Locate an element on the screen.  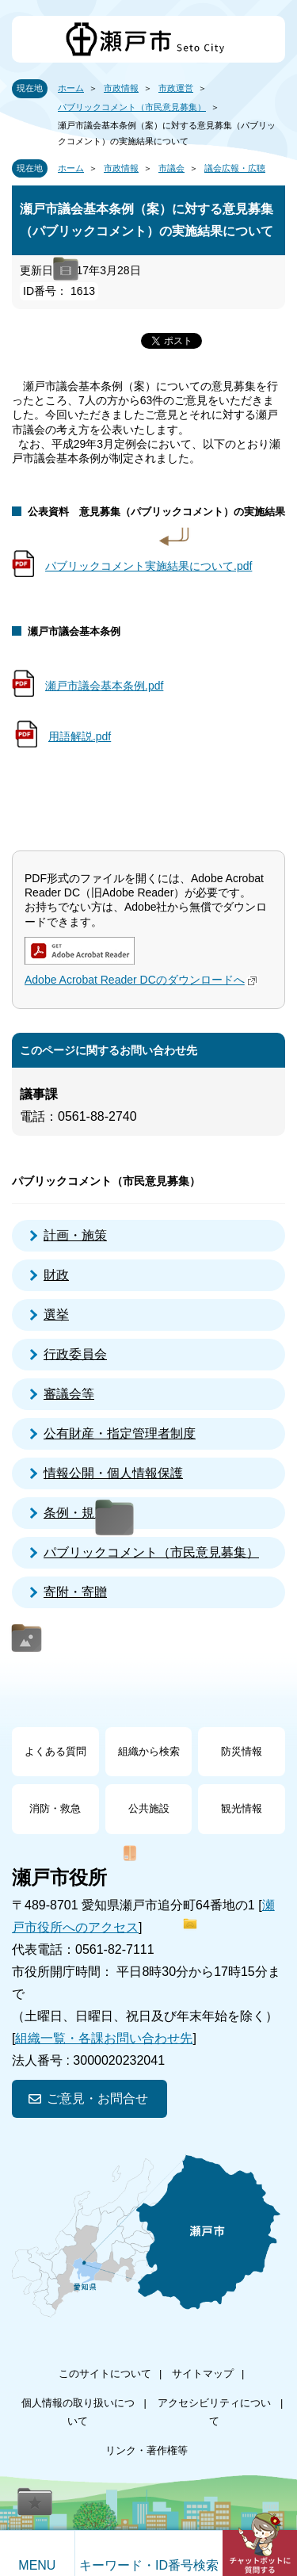
reply to all recipients of an email is located at coordinates (173, 537).